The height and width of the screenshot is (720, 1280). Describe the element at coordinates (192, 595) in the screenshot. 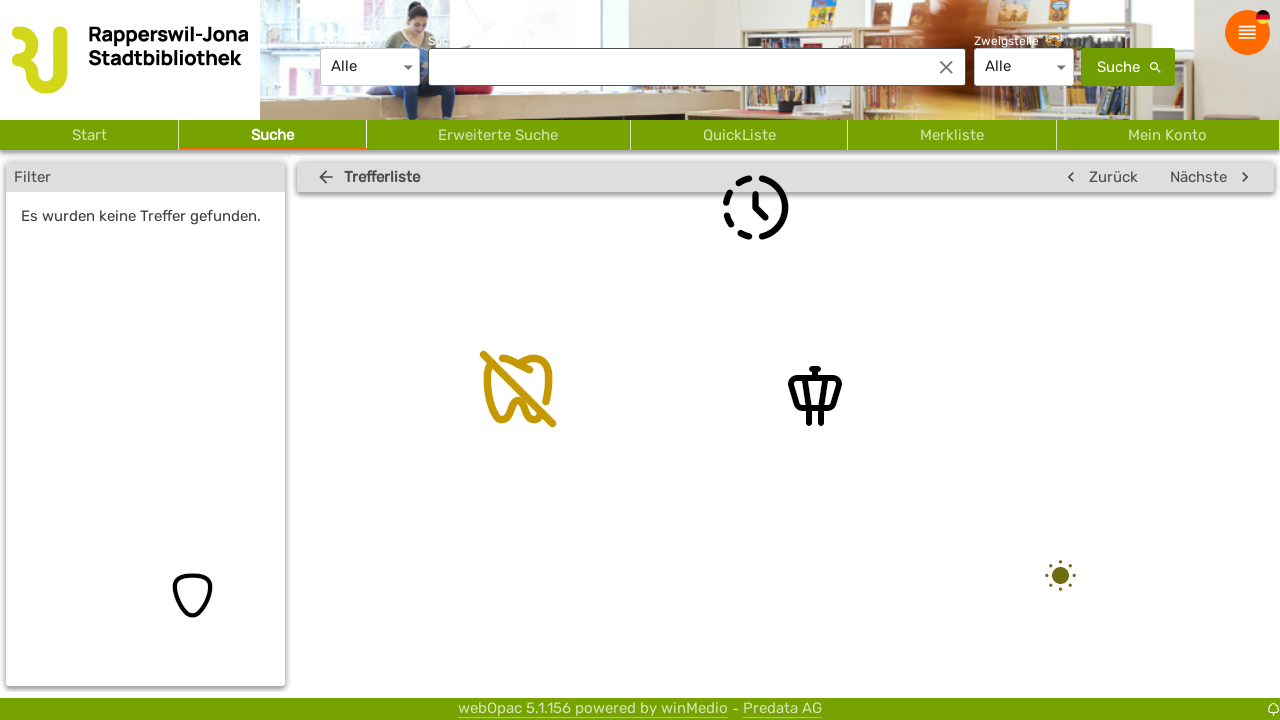

I see `access music or guitar-related features` at that location.